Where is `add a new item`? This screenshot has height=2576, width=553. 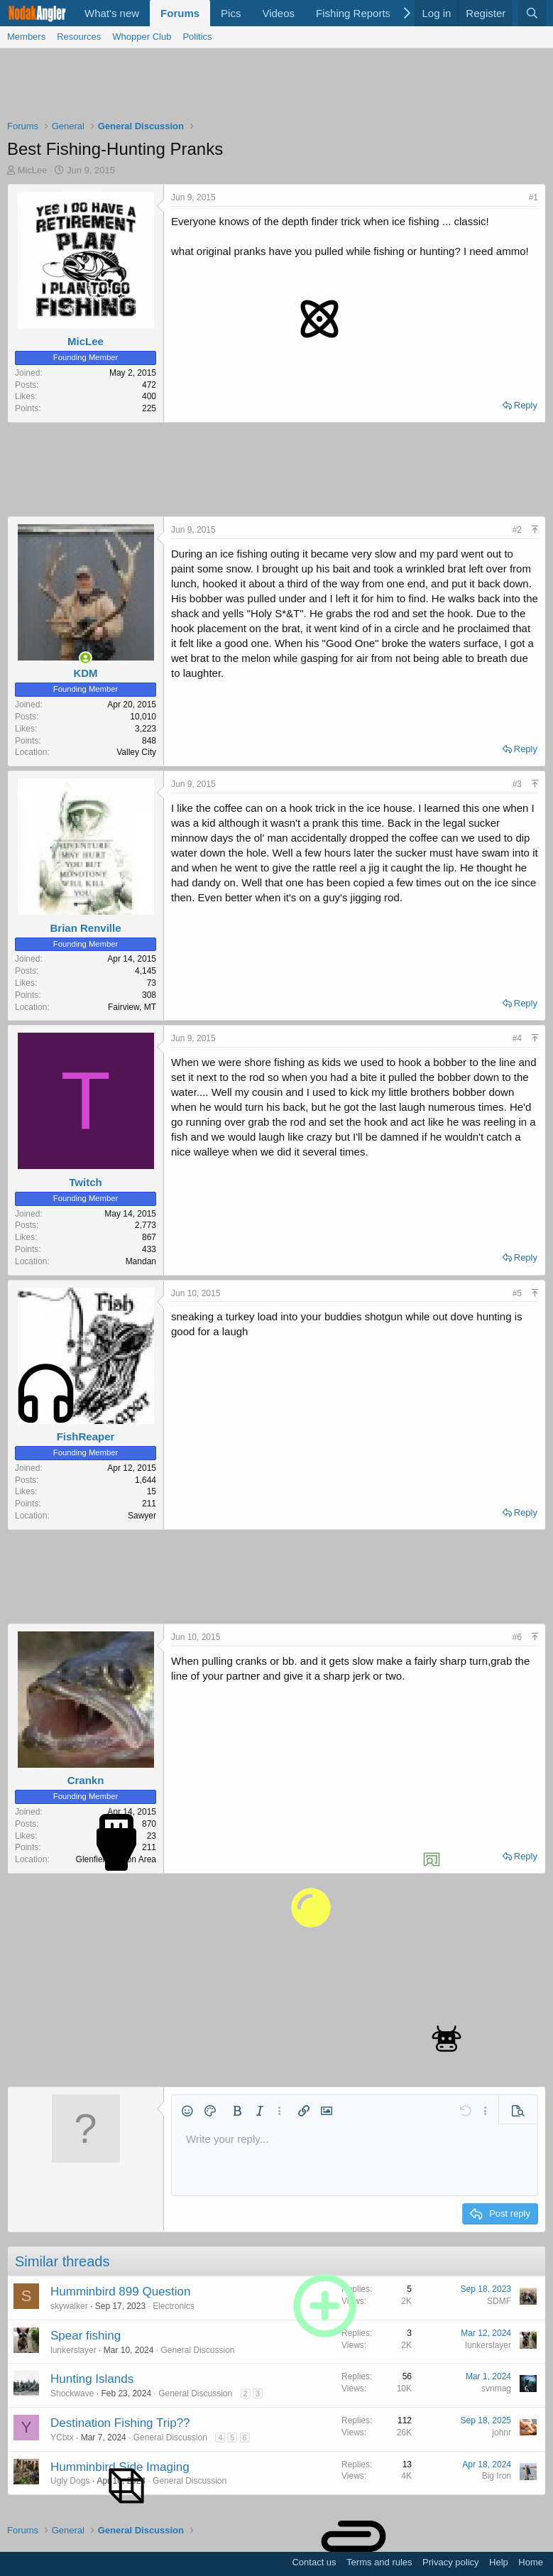 add a new item is located at coordinates (324, 2305).